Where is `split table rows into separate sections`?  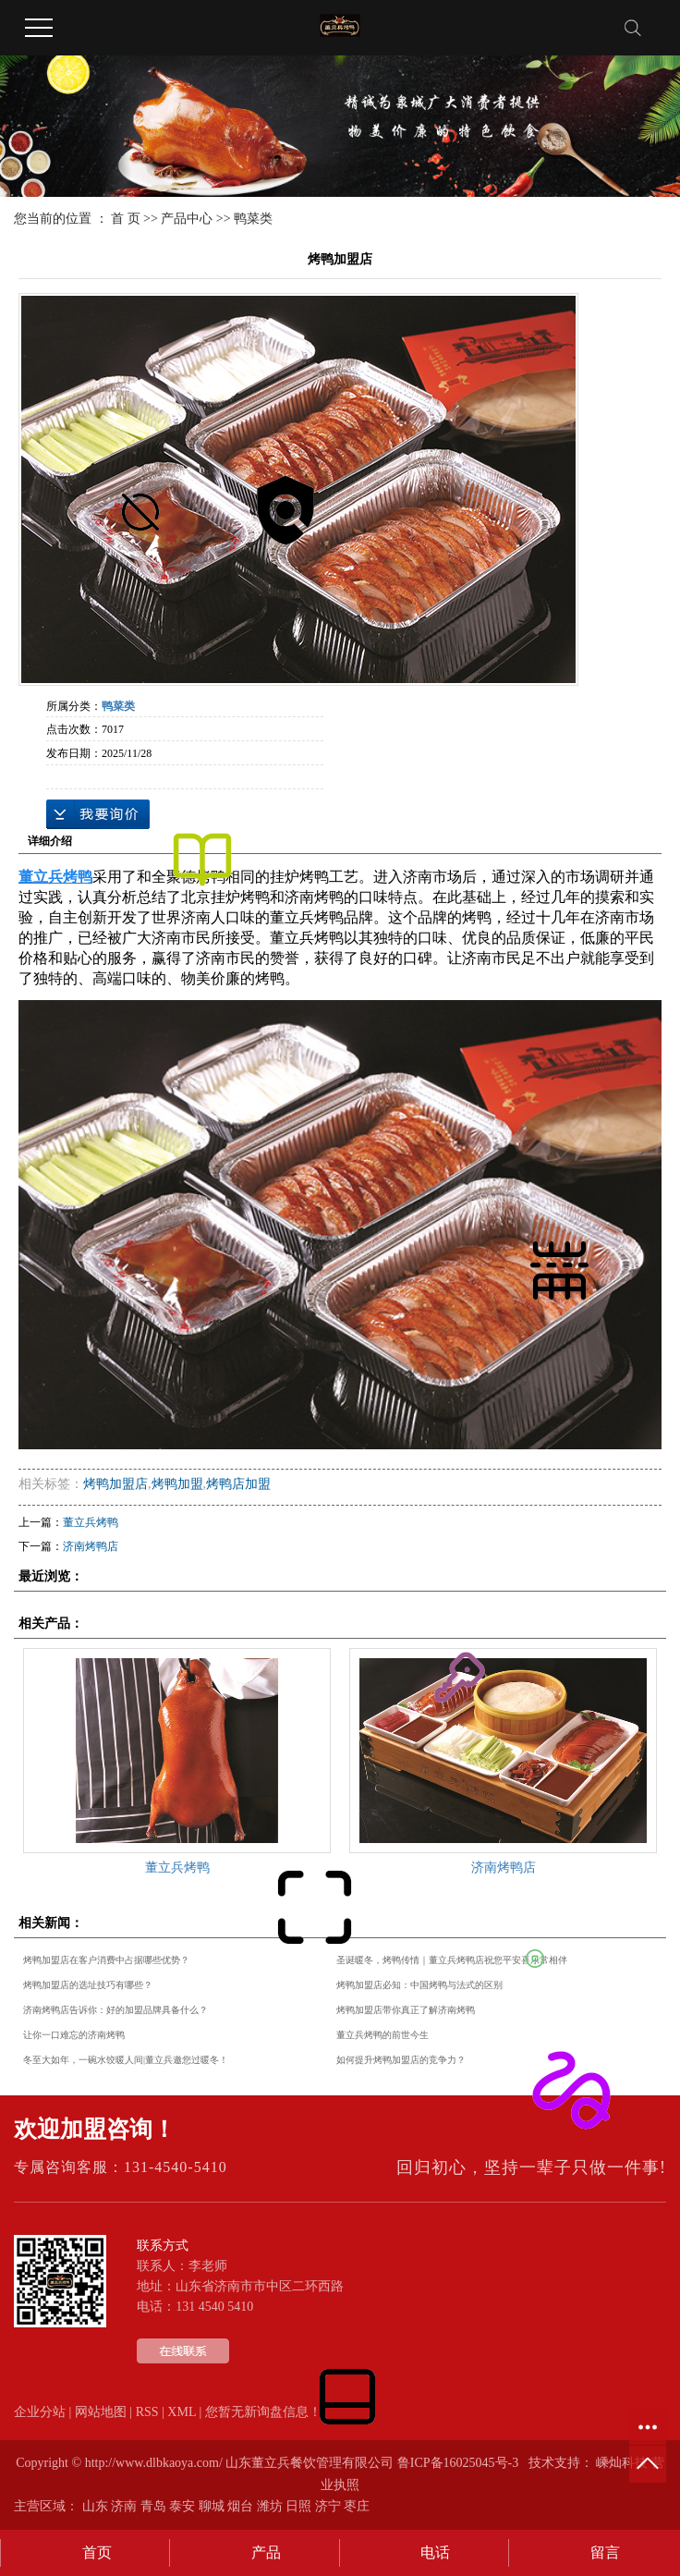
split table rows into separate sections is located at coordinates (559, 1270).